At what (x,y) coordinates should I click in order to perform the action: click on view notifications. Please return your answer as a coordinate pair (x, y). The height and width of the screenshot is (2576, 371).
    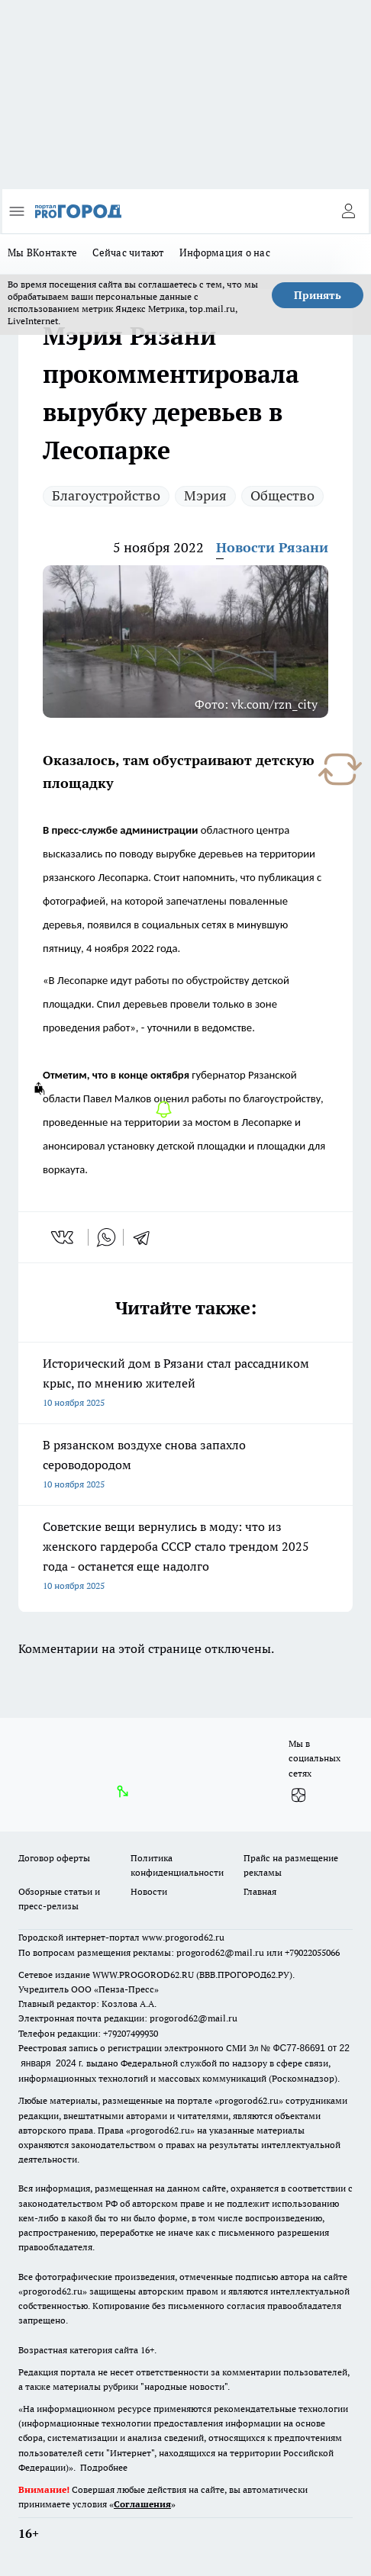
    Looking at the image, I should click on (163, 1109).